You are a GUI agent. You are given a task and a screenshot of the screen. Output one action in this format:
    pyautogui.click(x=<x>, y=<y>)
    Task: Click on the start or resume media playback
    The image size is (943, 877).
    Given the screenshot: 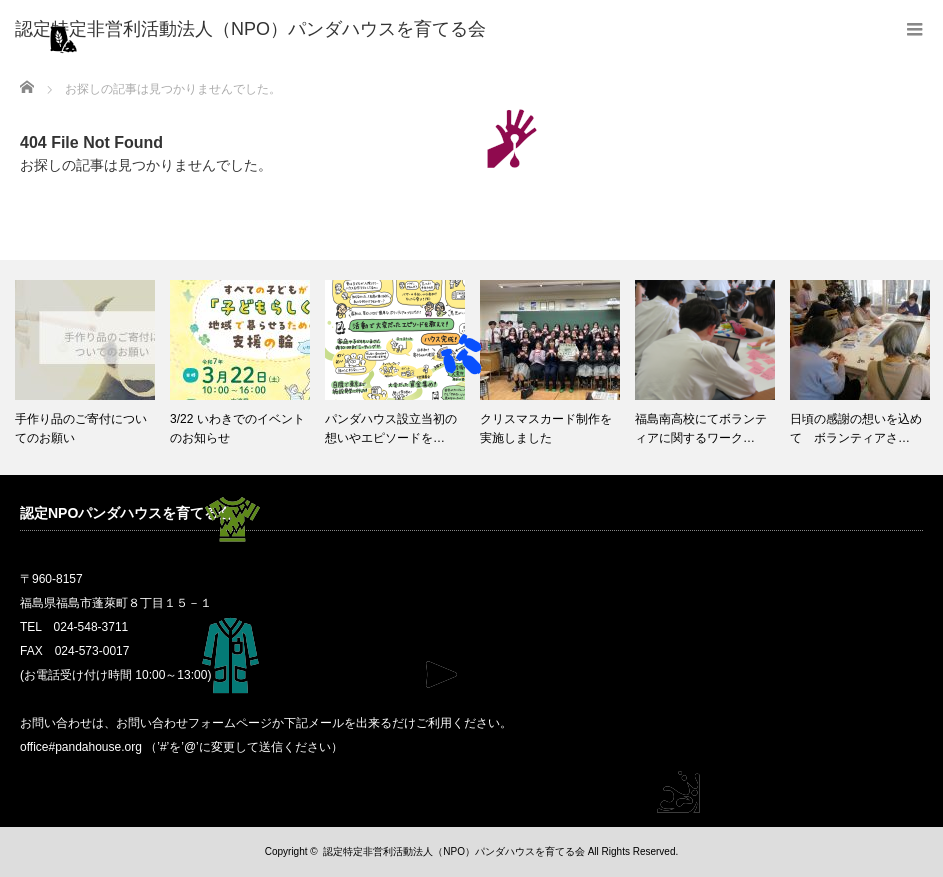 What is the action you would take?
    pyautogui.click(x=441, y=674)
    